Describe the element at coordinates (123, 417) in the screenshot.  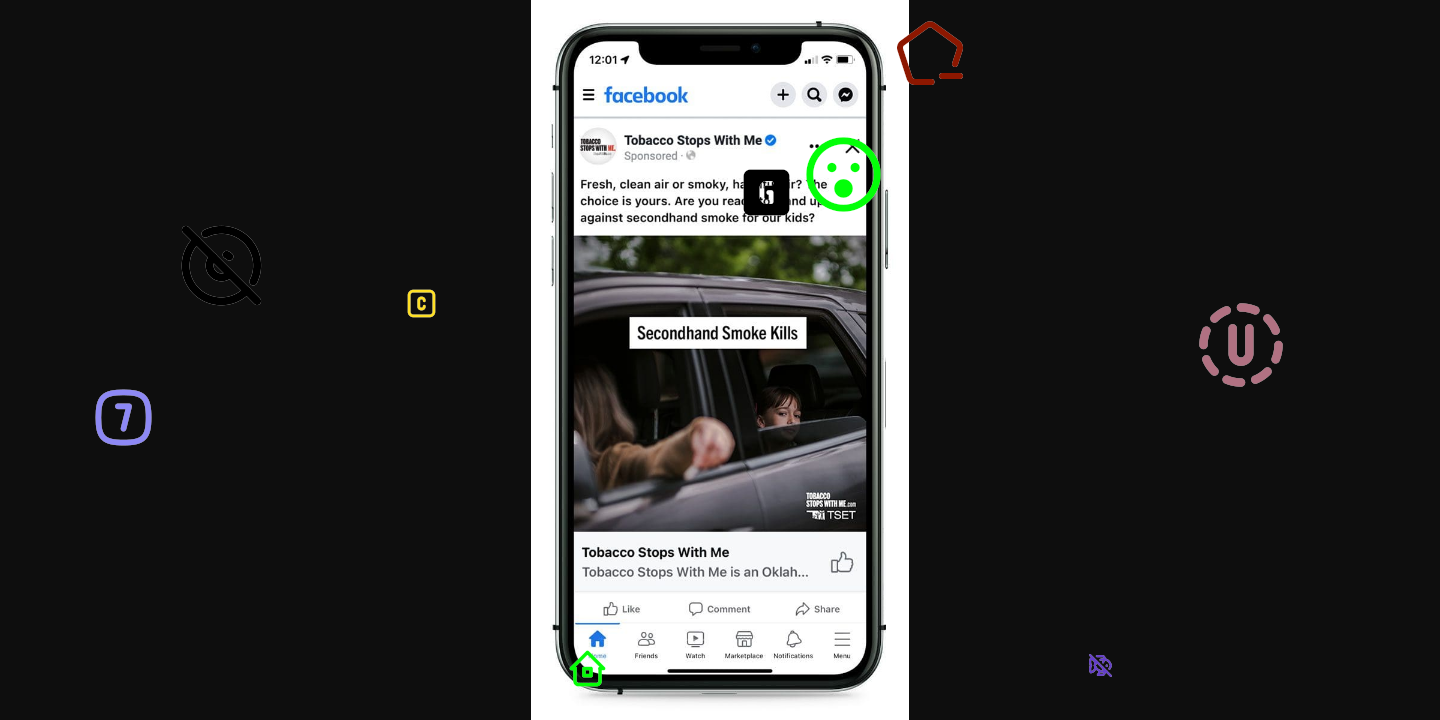
I see `indicates step 7 in a multi-step process` at that location.